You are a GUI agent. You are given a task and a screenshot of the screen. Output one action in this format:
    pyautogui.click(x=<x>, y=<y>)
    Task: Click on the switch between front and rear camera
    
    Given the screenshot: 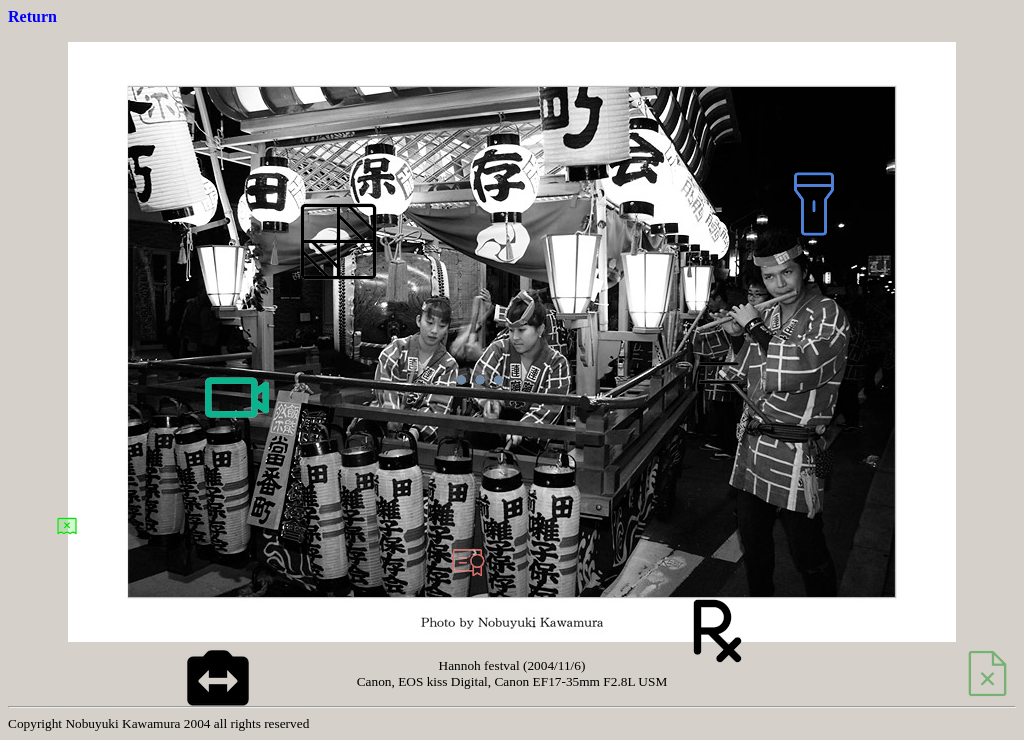 What is the action you would take?
    pyautogui.click(x=218, y=681)
    